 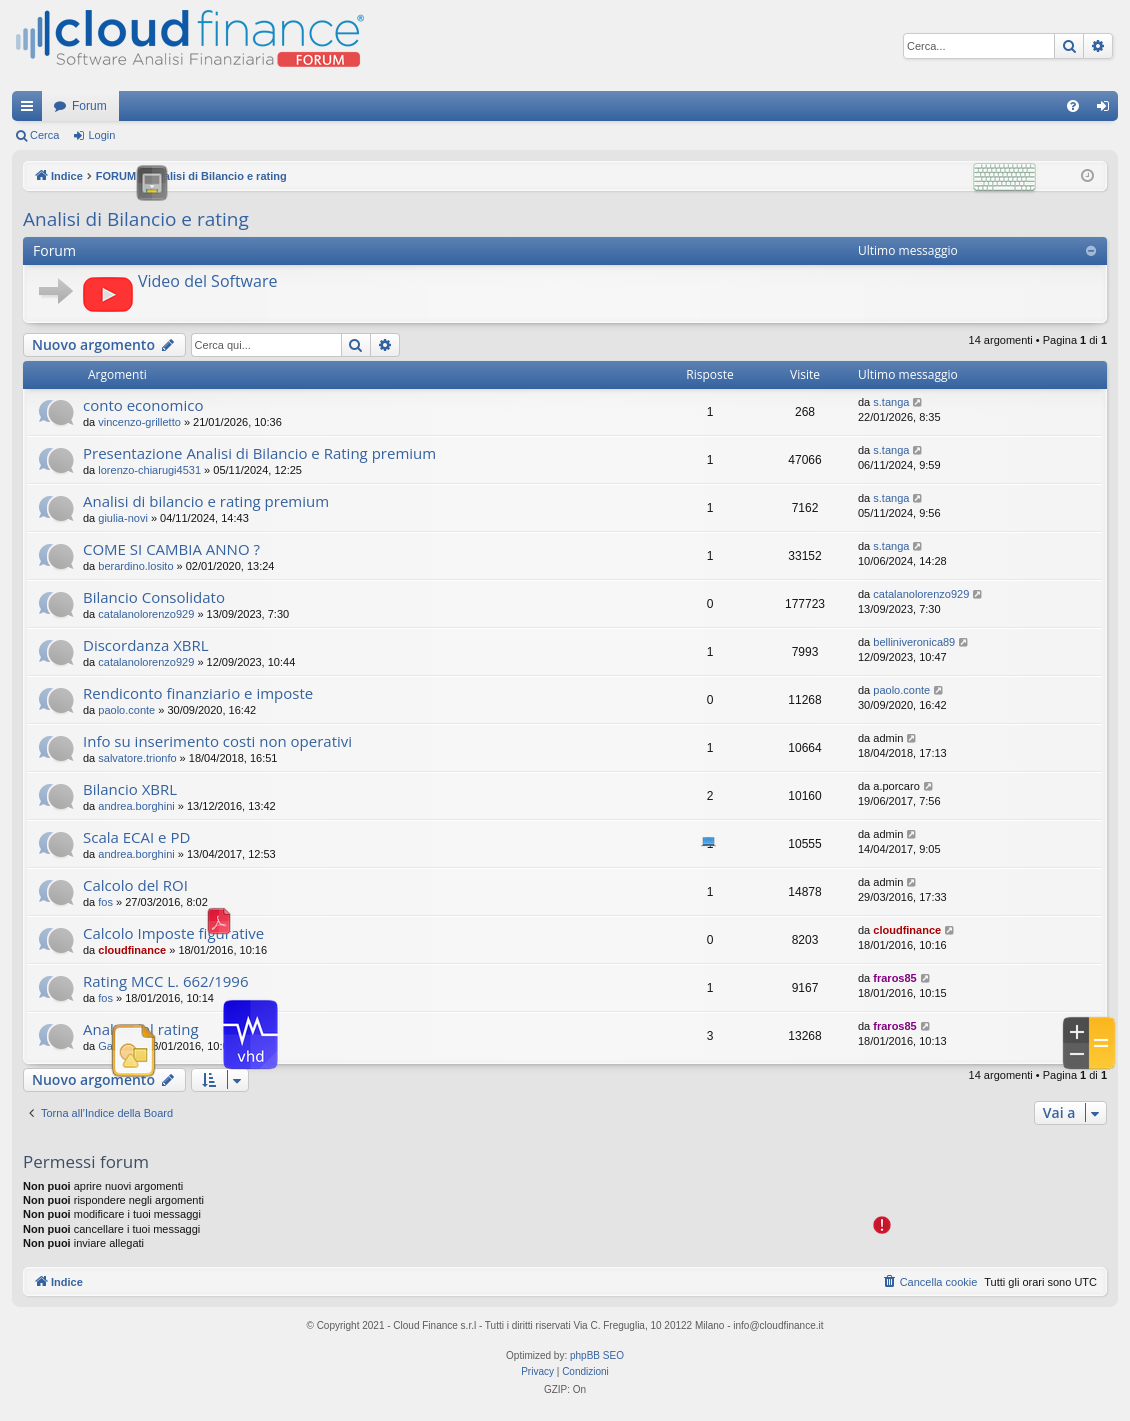 I want to click on a PDF document file, so click(x=219, y=921).